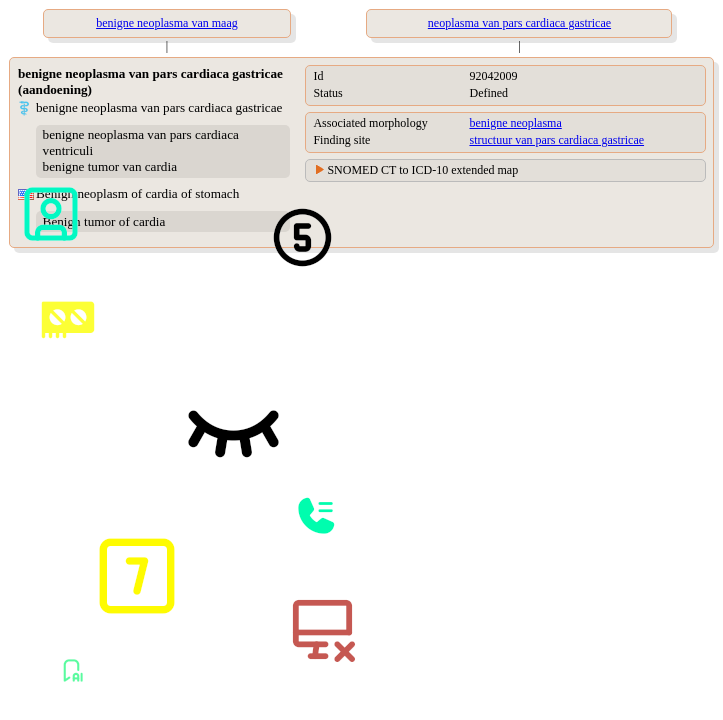 The height and width of the screenshot is (720, 723). I want to click on disconnect or remove a desktop computer, so click(322, 629).